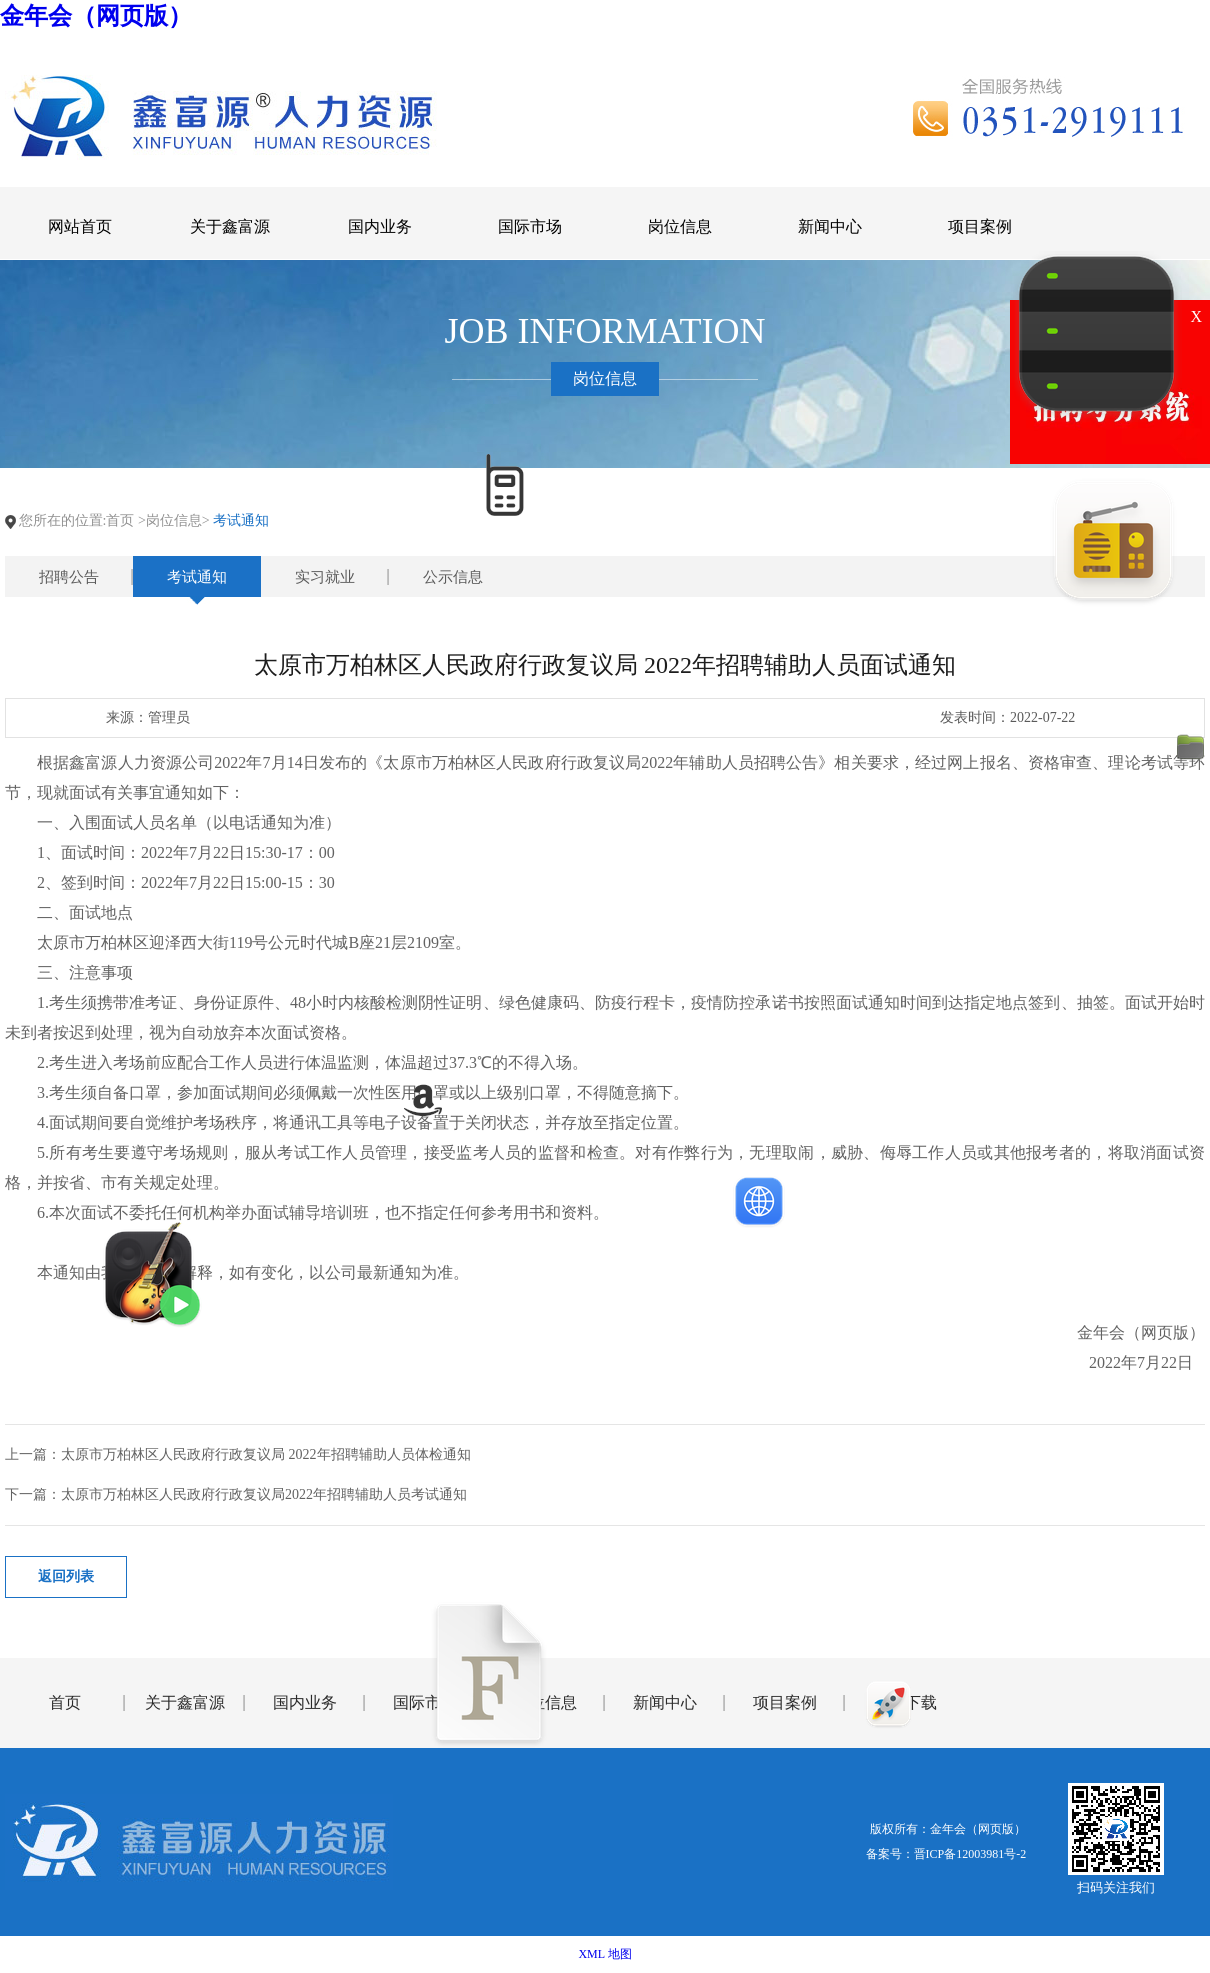  What do you see at coordinates (759, 1202) in the screenshot?
I see `access language and region settings` at bounding box center [759, 1202].